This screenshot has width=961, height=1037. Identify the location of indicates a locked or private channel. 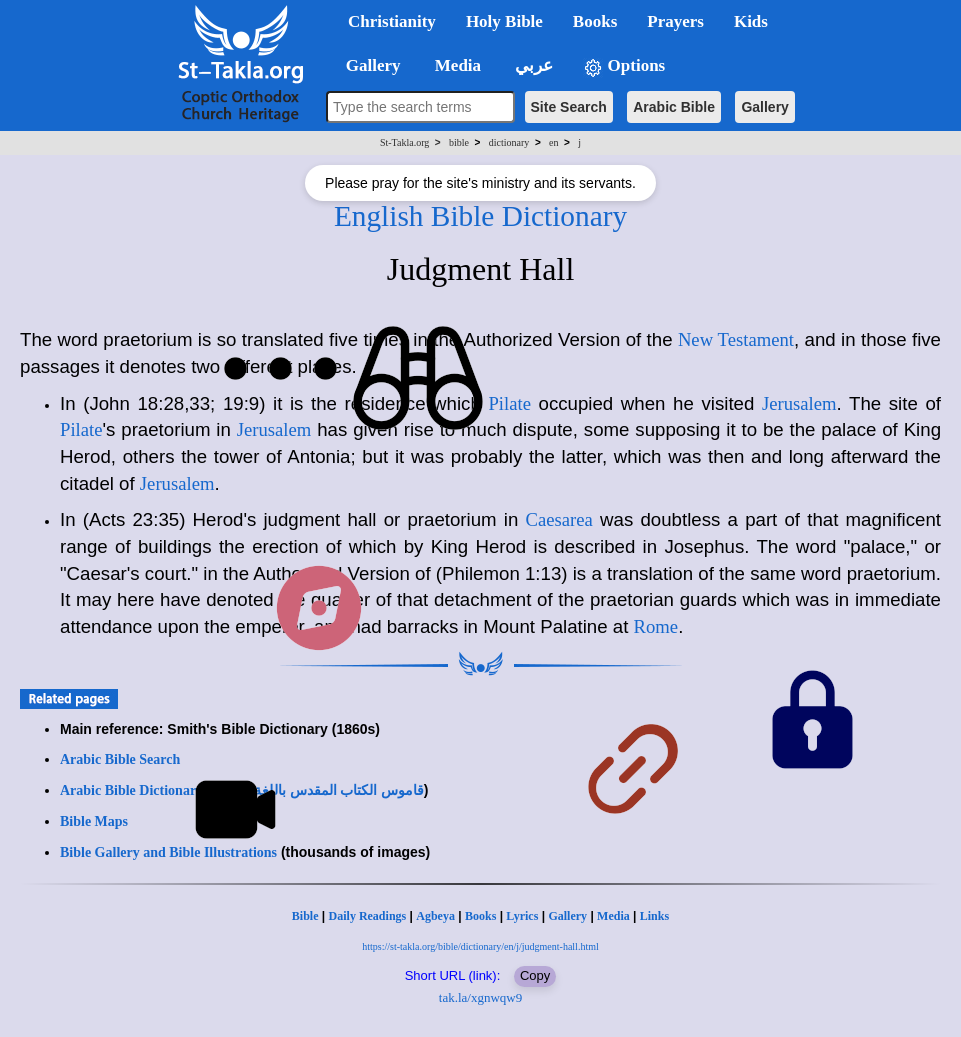
(812, 719).